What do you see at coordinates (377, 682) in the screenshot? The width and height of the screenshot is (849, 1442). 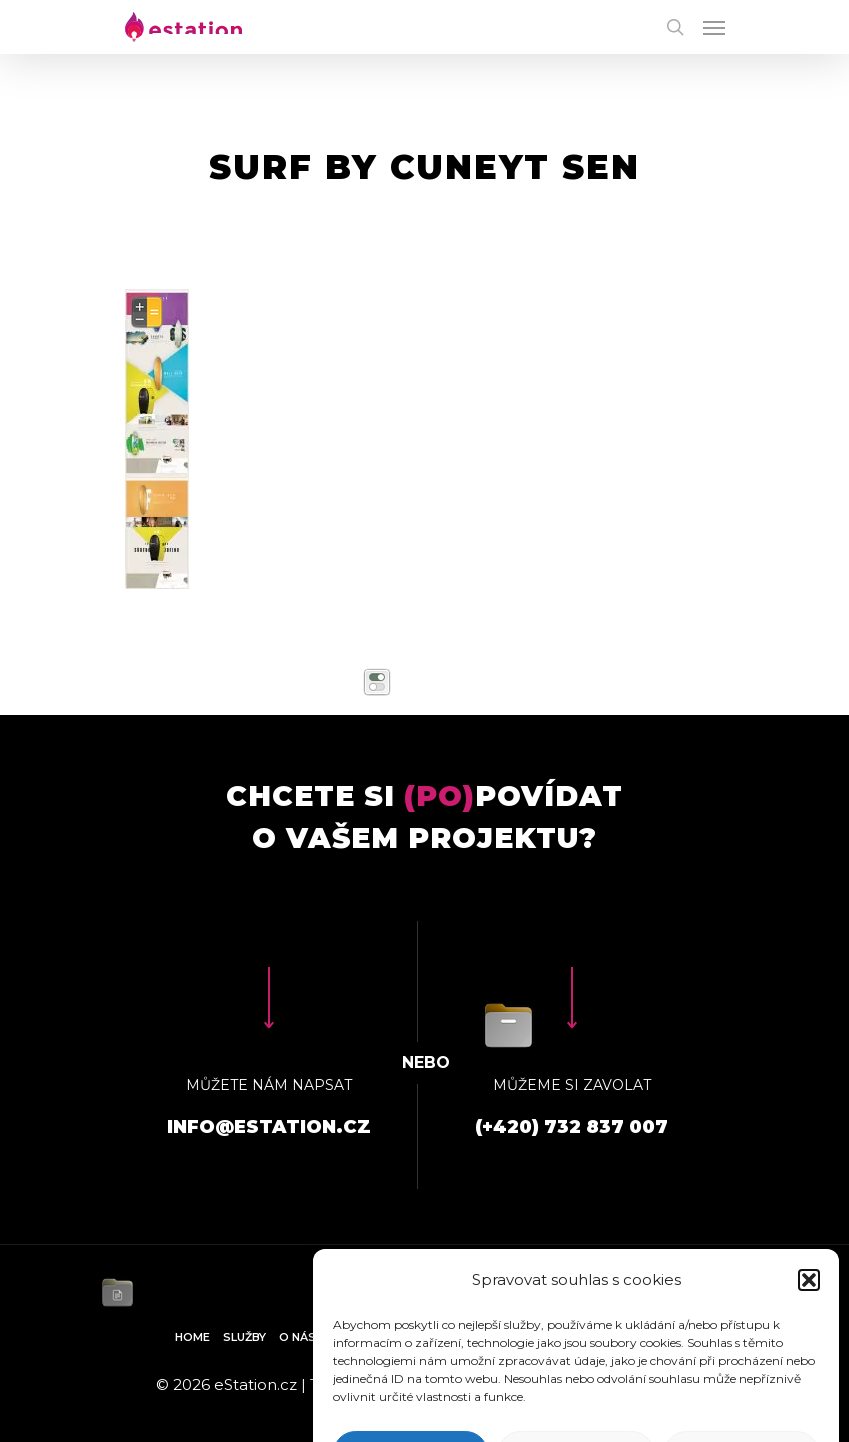 I see `open system settings or preferences` at bounding box center [377, 682].